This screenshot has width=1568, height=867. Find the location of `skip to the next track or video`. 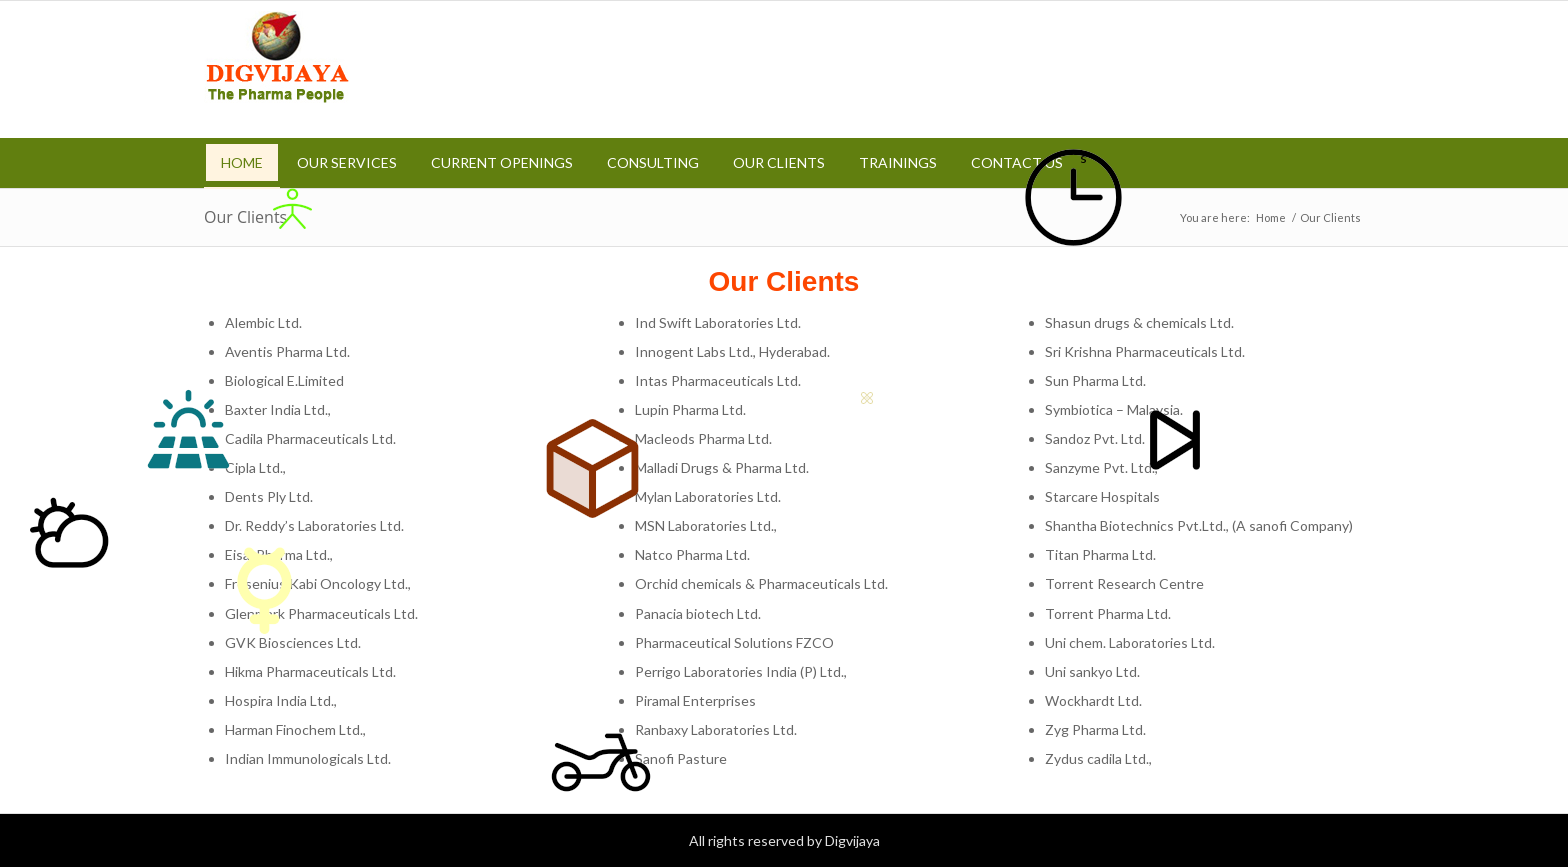

skip to the next track or video is located at coordinates (1175, 440).